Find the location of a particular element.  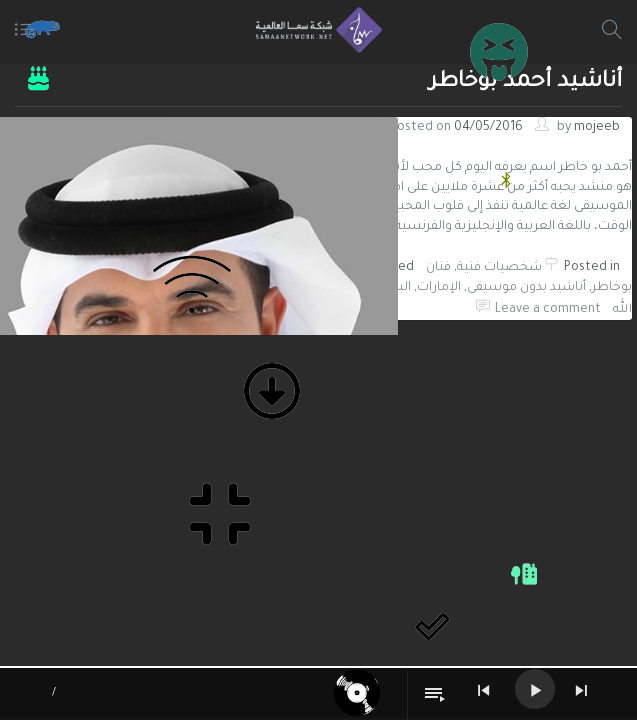

insert a silly or playful emoji reaction is located at coordinates (499, 52).